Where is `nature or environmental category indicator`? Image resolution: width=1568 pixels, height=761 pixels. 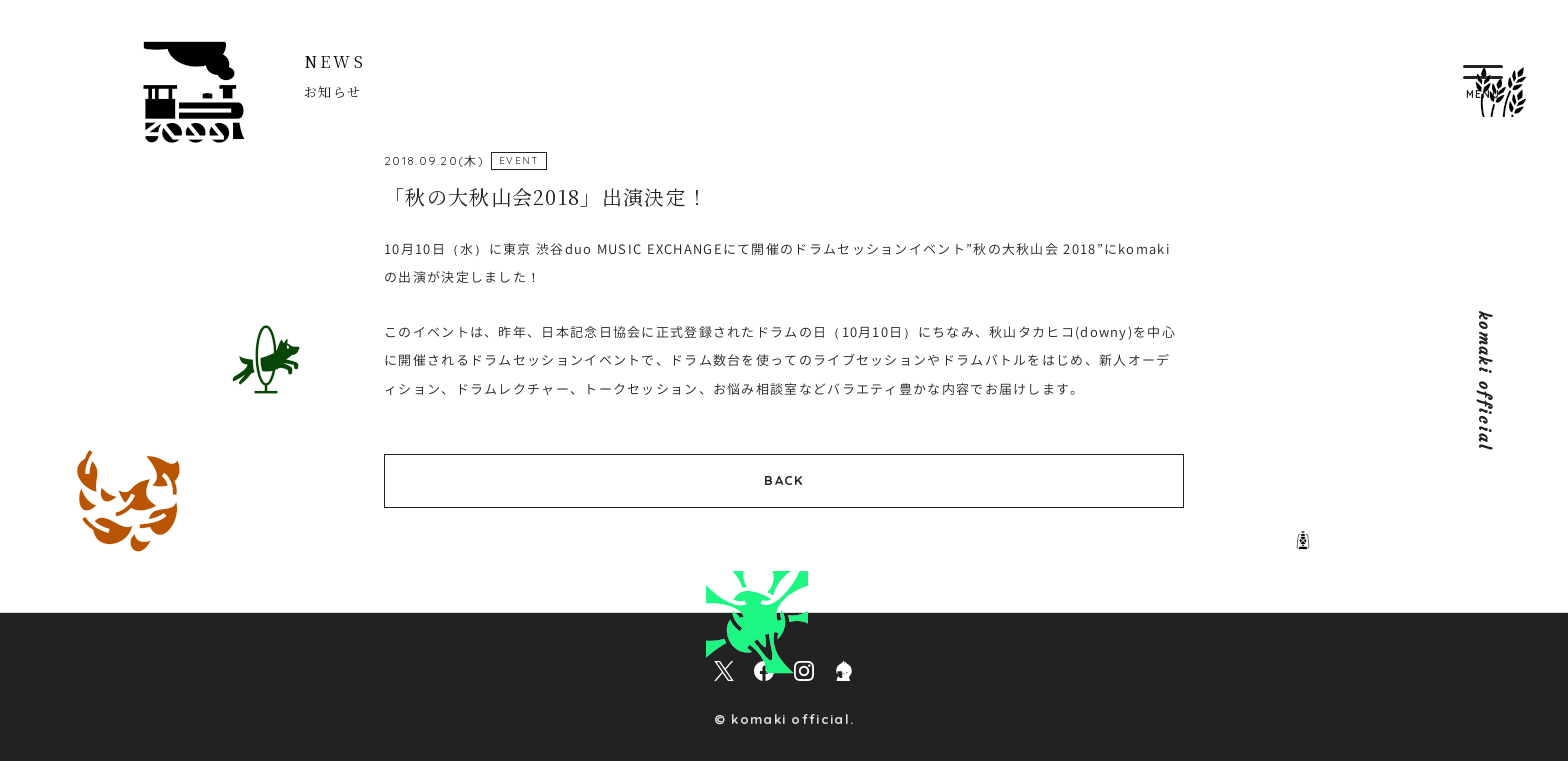 nature or environmental category indicator is located at coordinates (128, 500).